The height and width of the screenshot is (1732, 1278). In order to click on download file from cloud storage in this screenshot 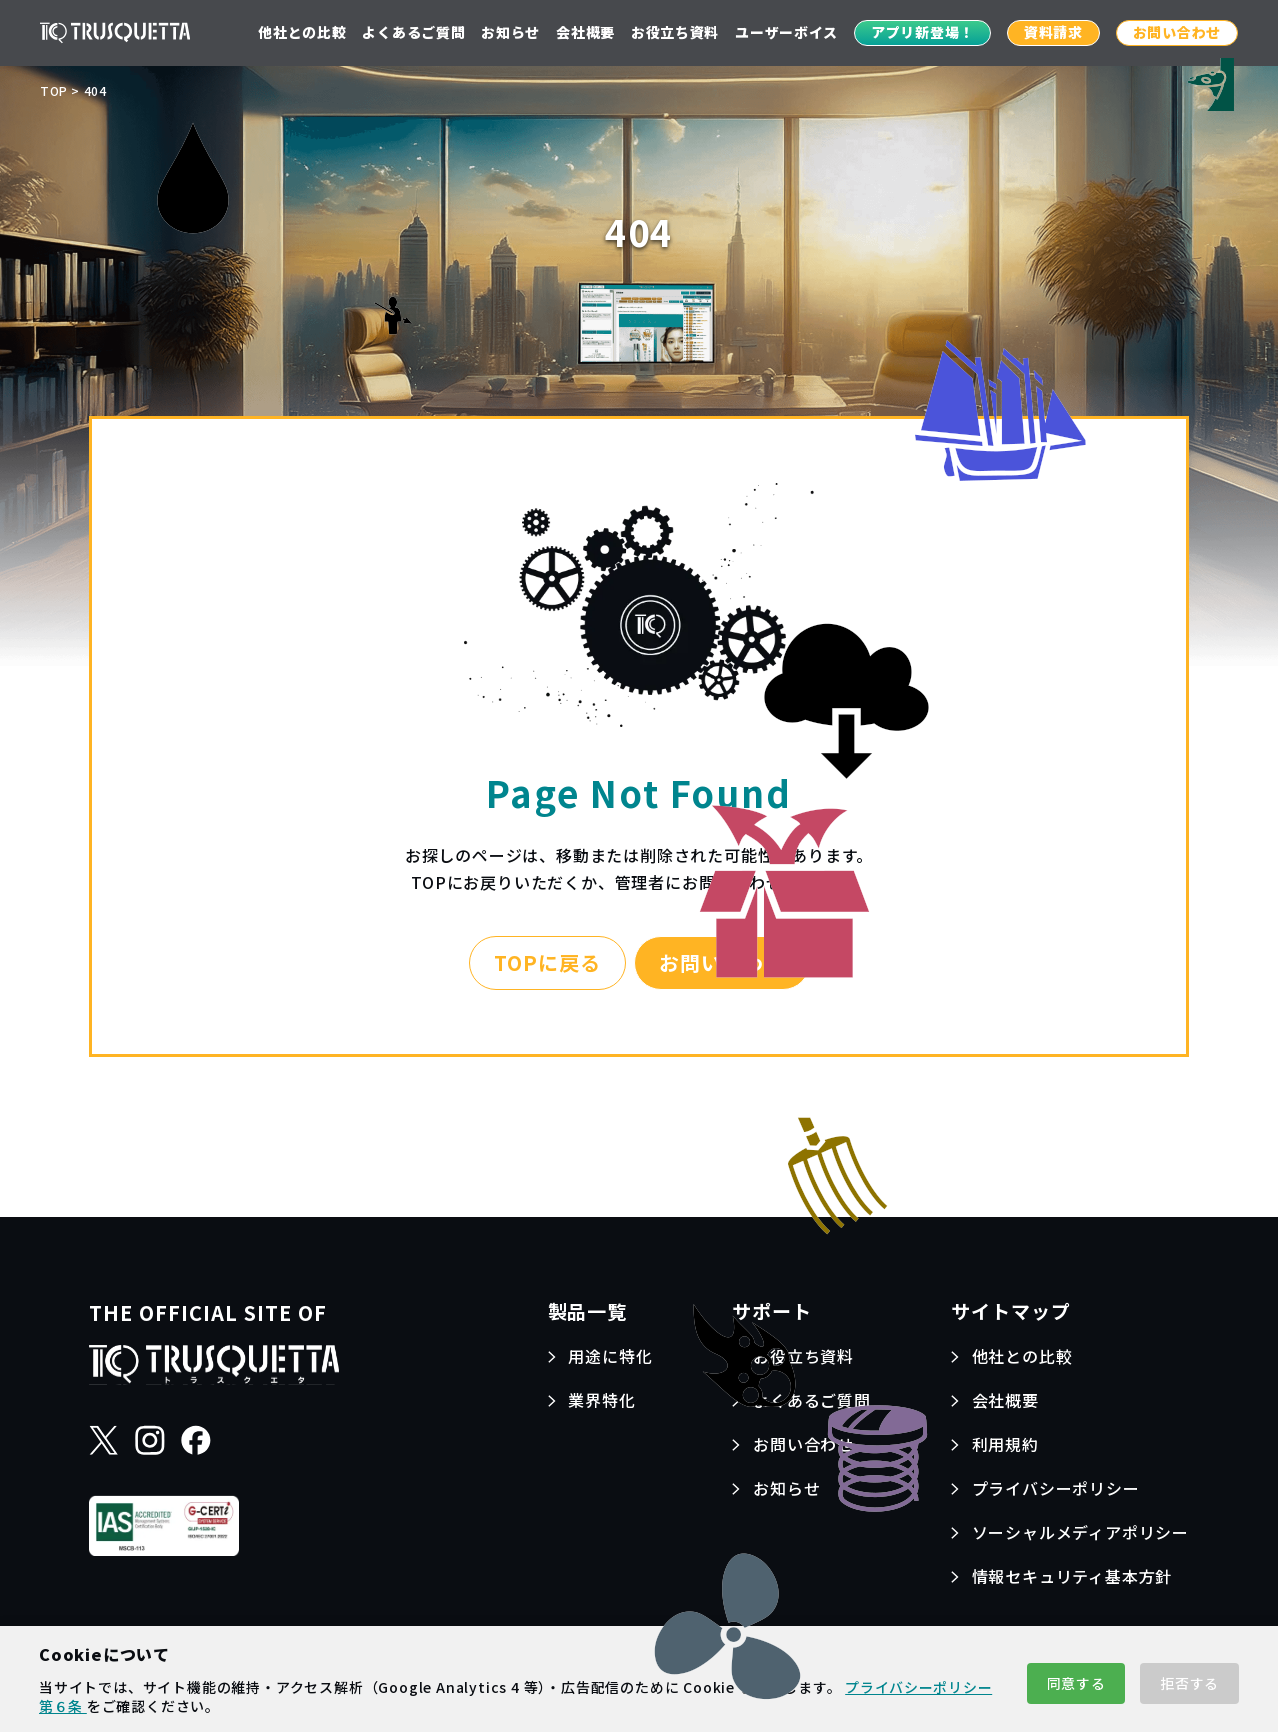, I will do `click(846, 701)`.